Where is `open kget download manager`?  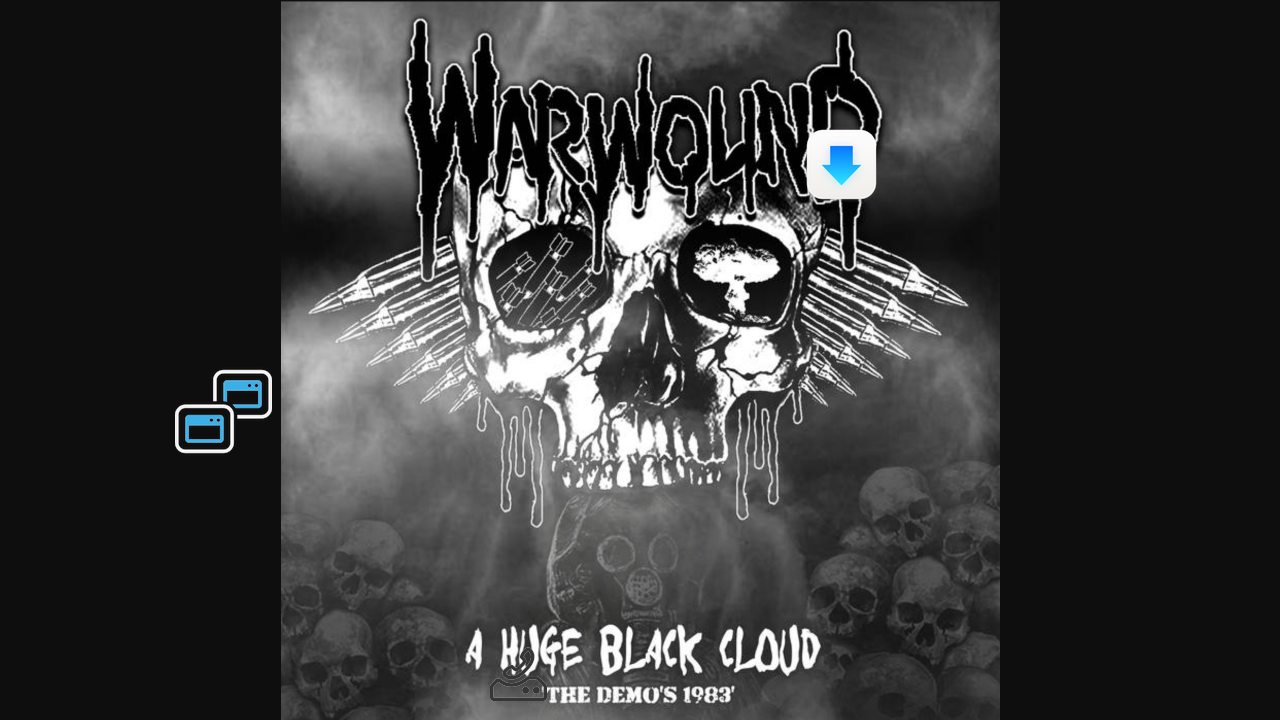
open kget download manager is located at coordinates (841, 164).